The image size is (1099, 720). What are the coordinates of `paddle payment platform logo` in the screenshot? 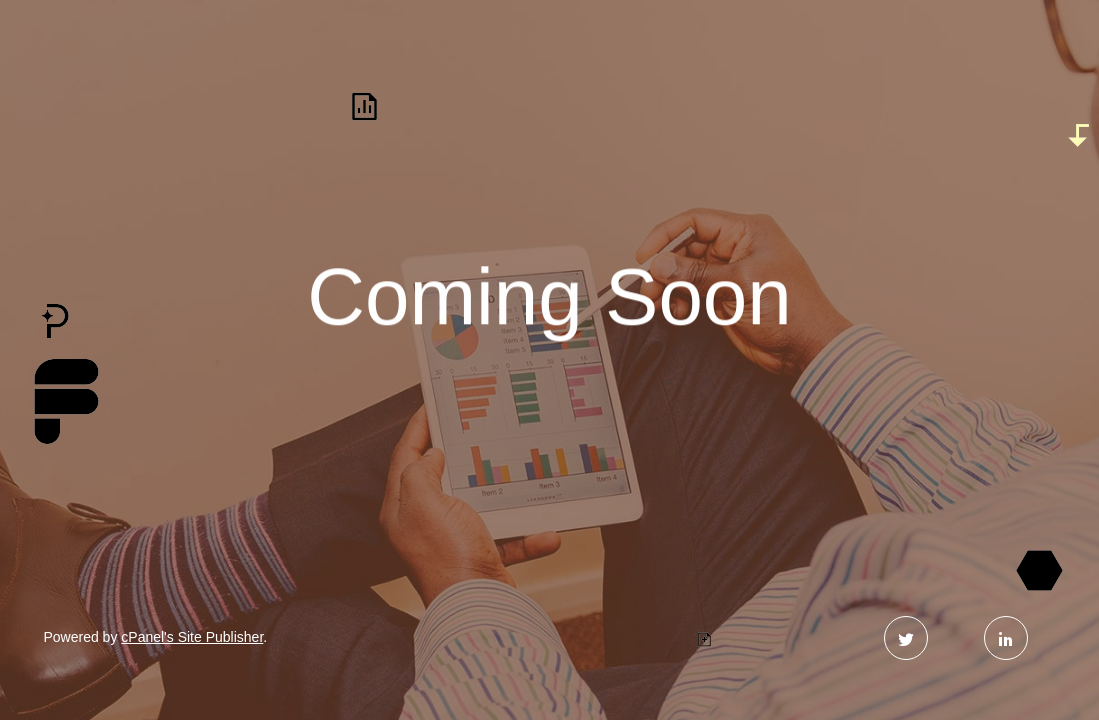 It's located at (55, 321).